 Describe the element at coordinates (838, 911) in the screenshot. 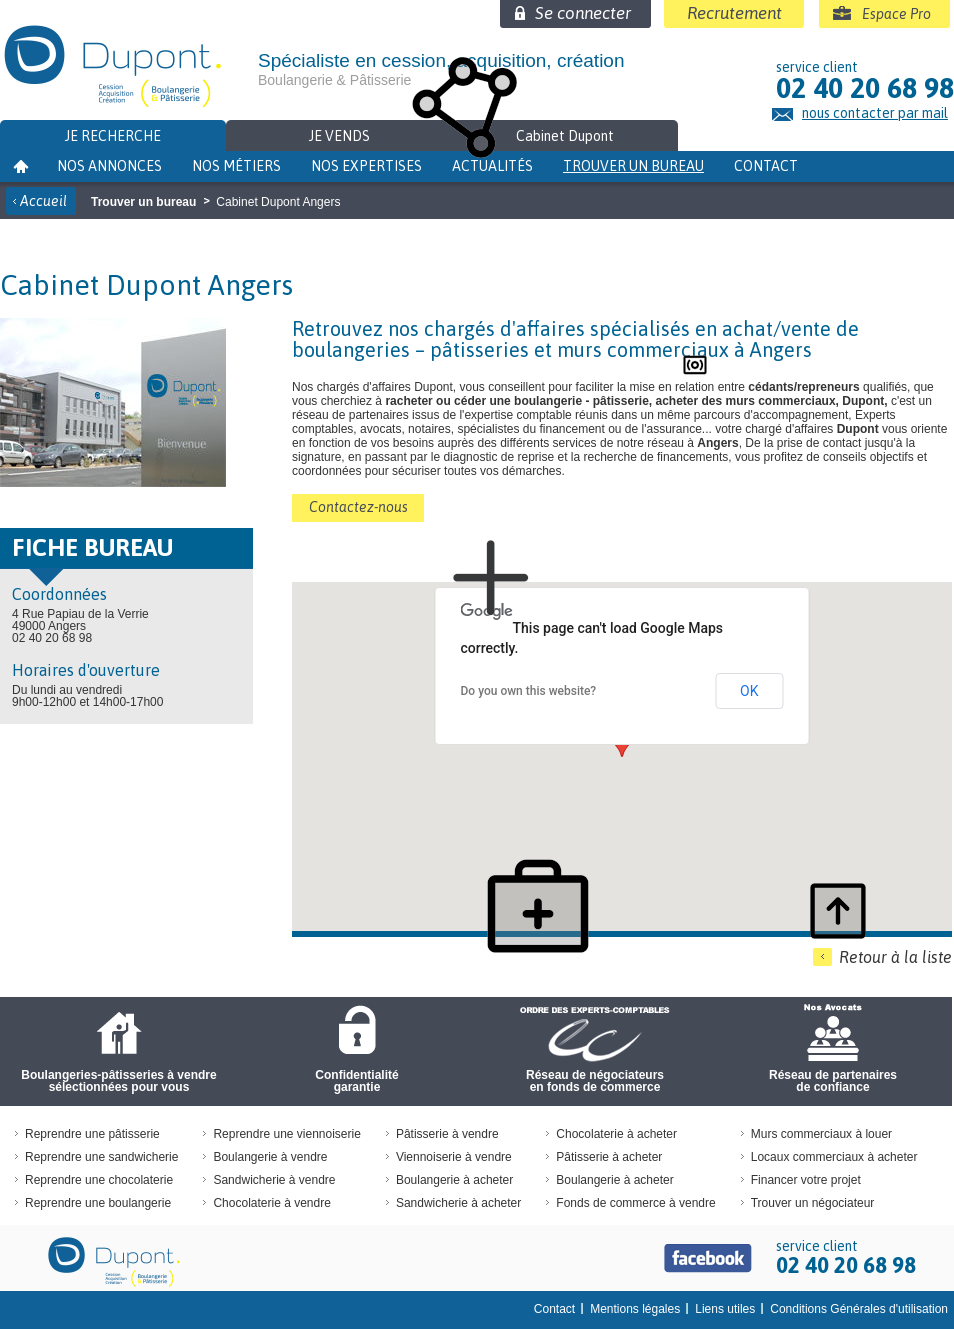

I see `upload a file or content` at that location.